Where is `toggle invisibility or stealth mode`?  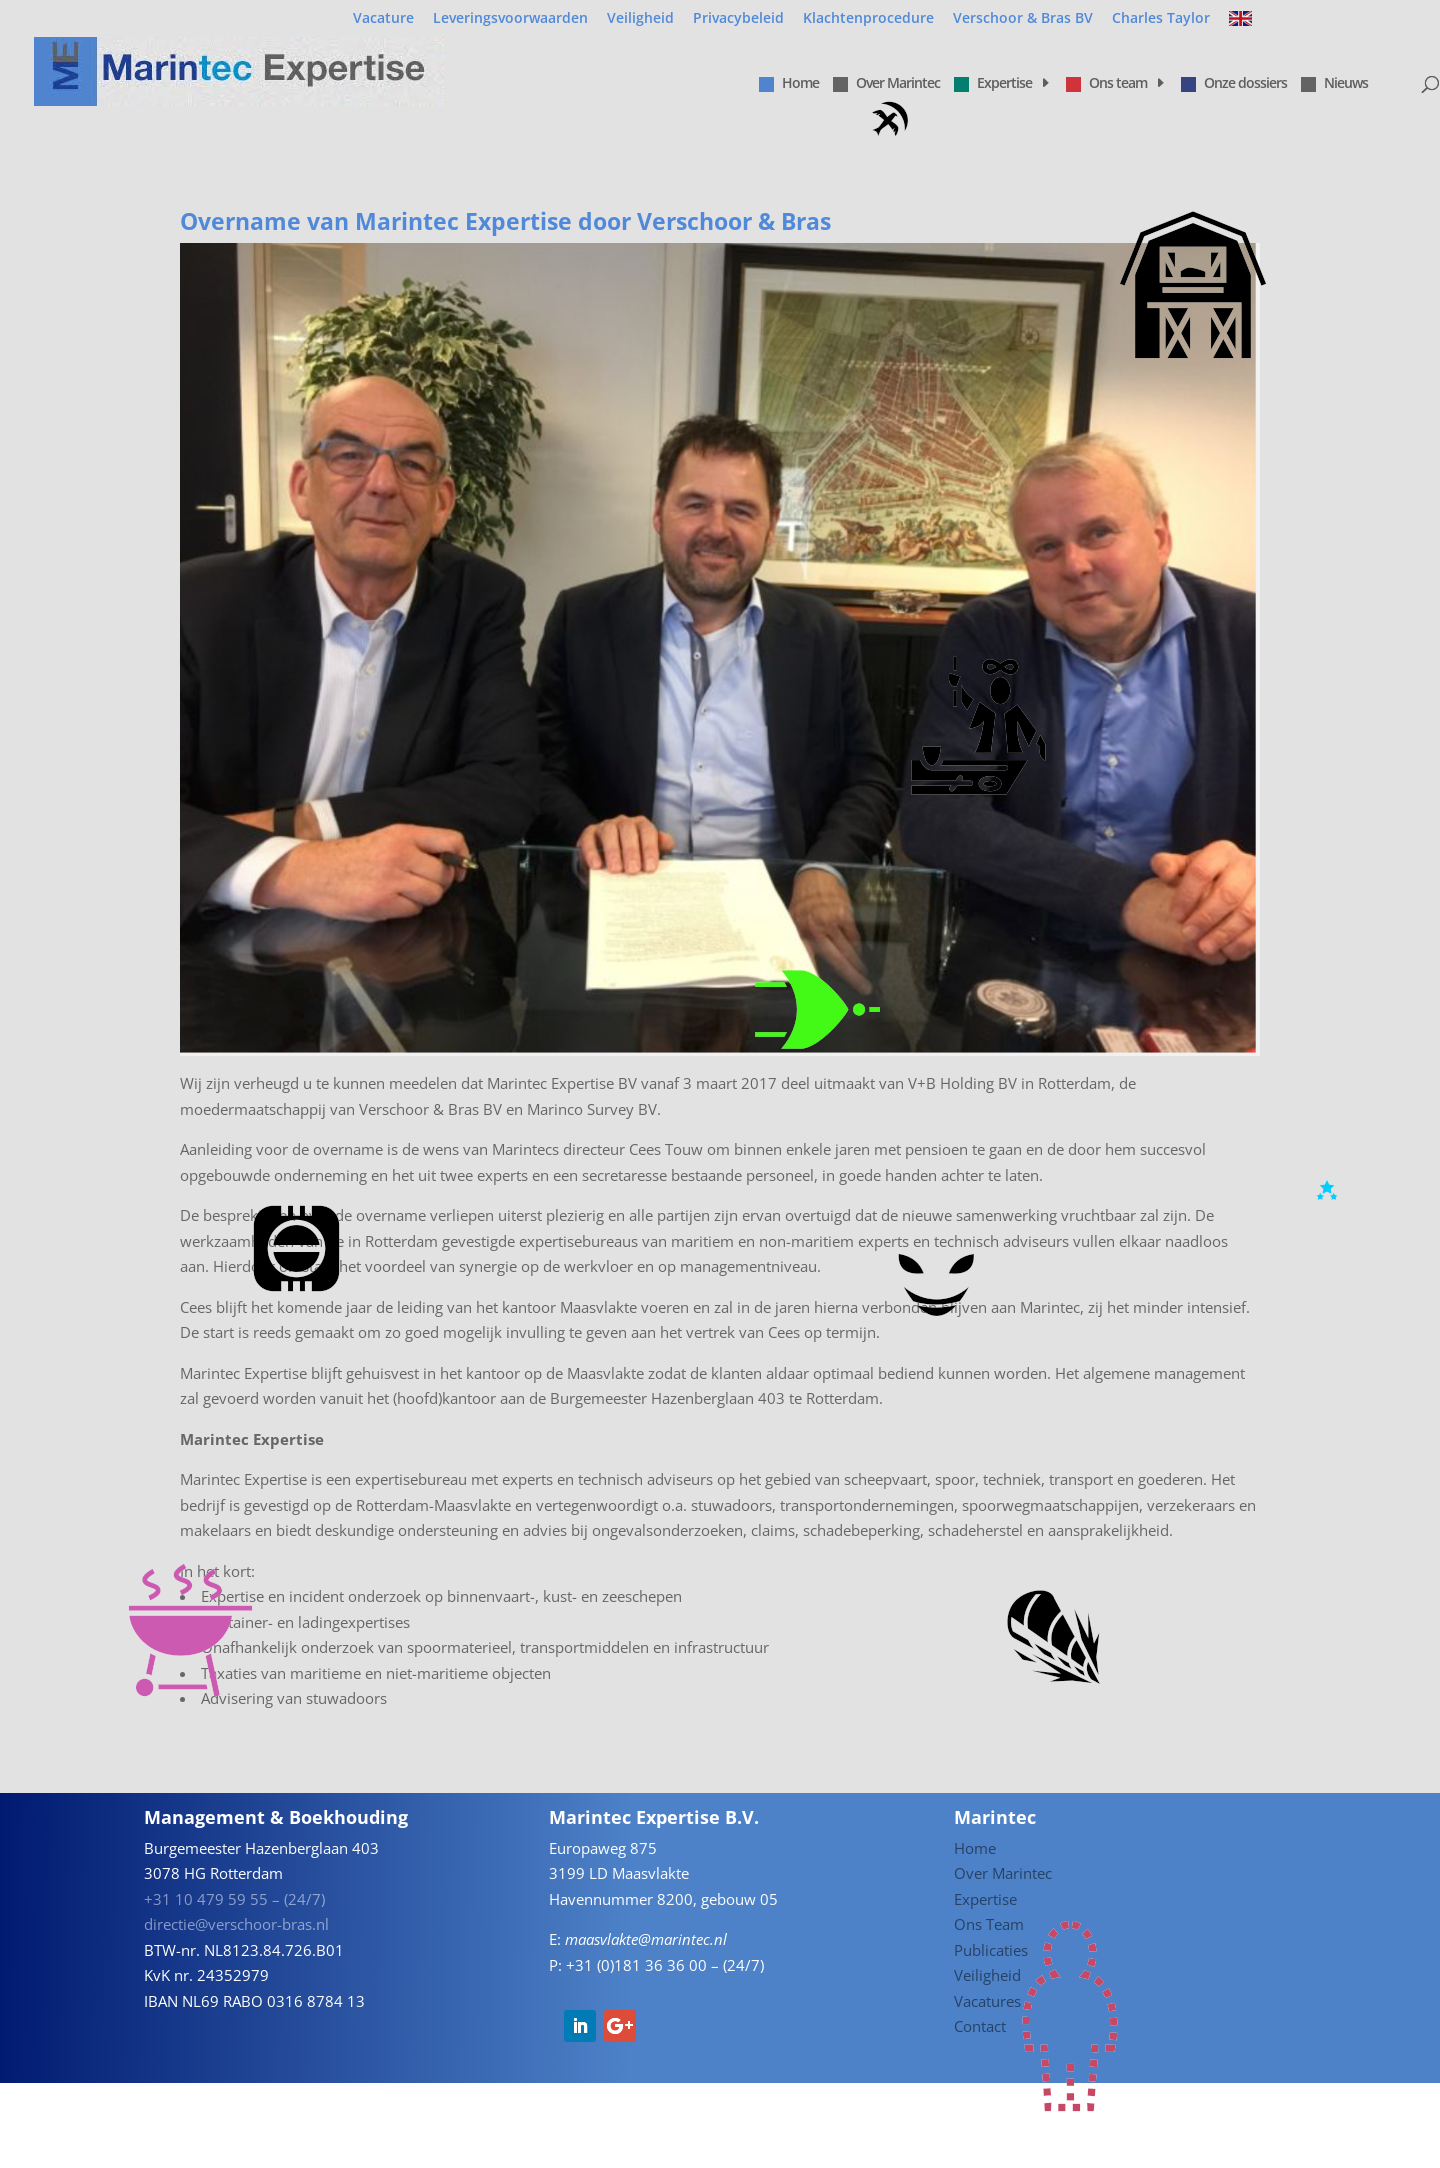
toggle invisibility or stealth mode is located at coordinates (1070, 2016).